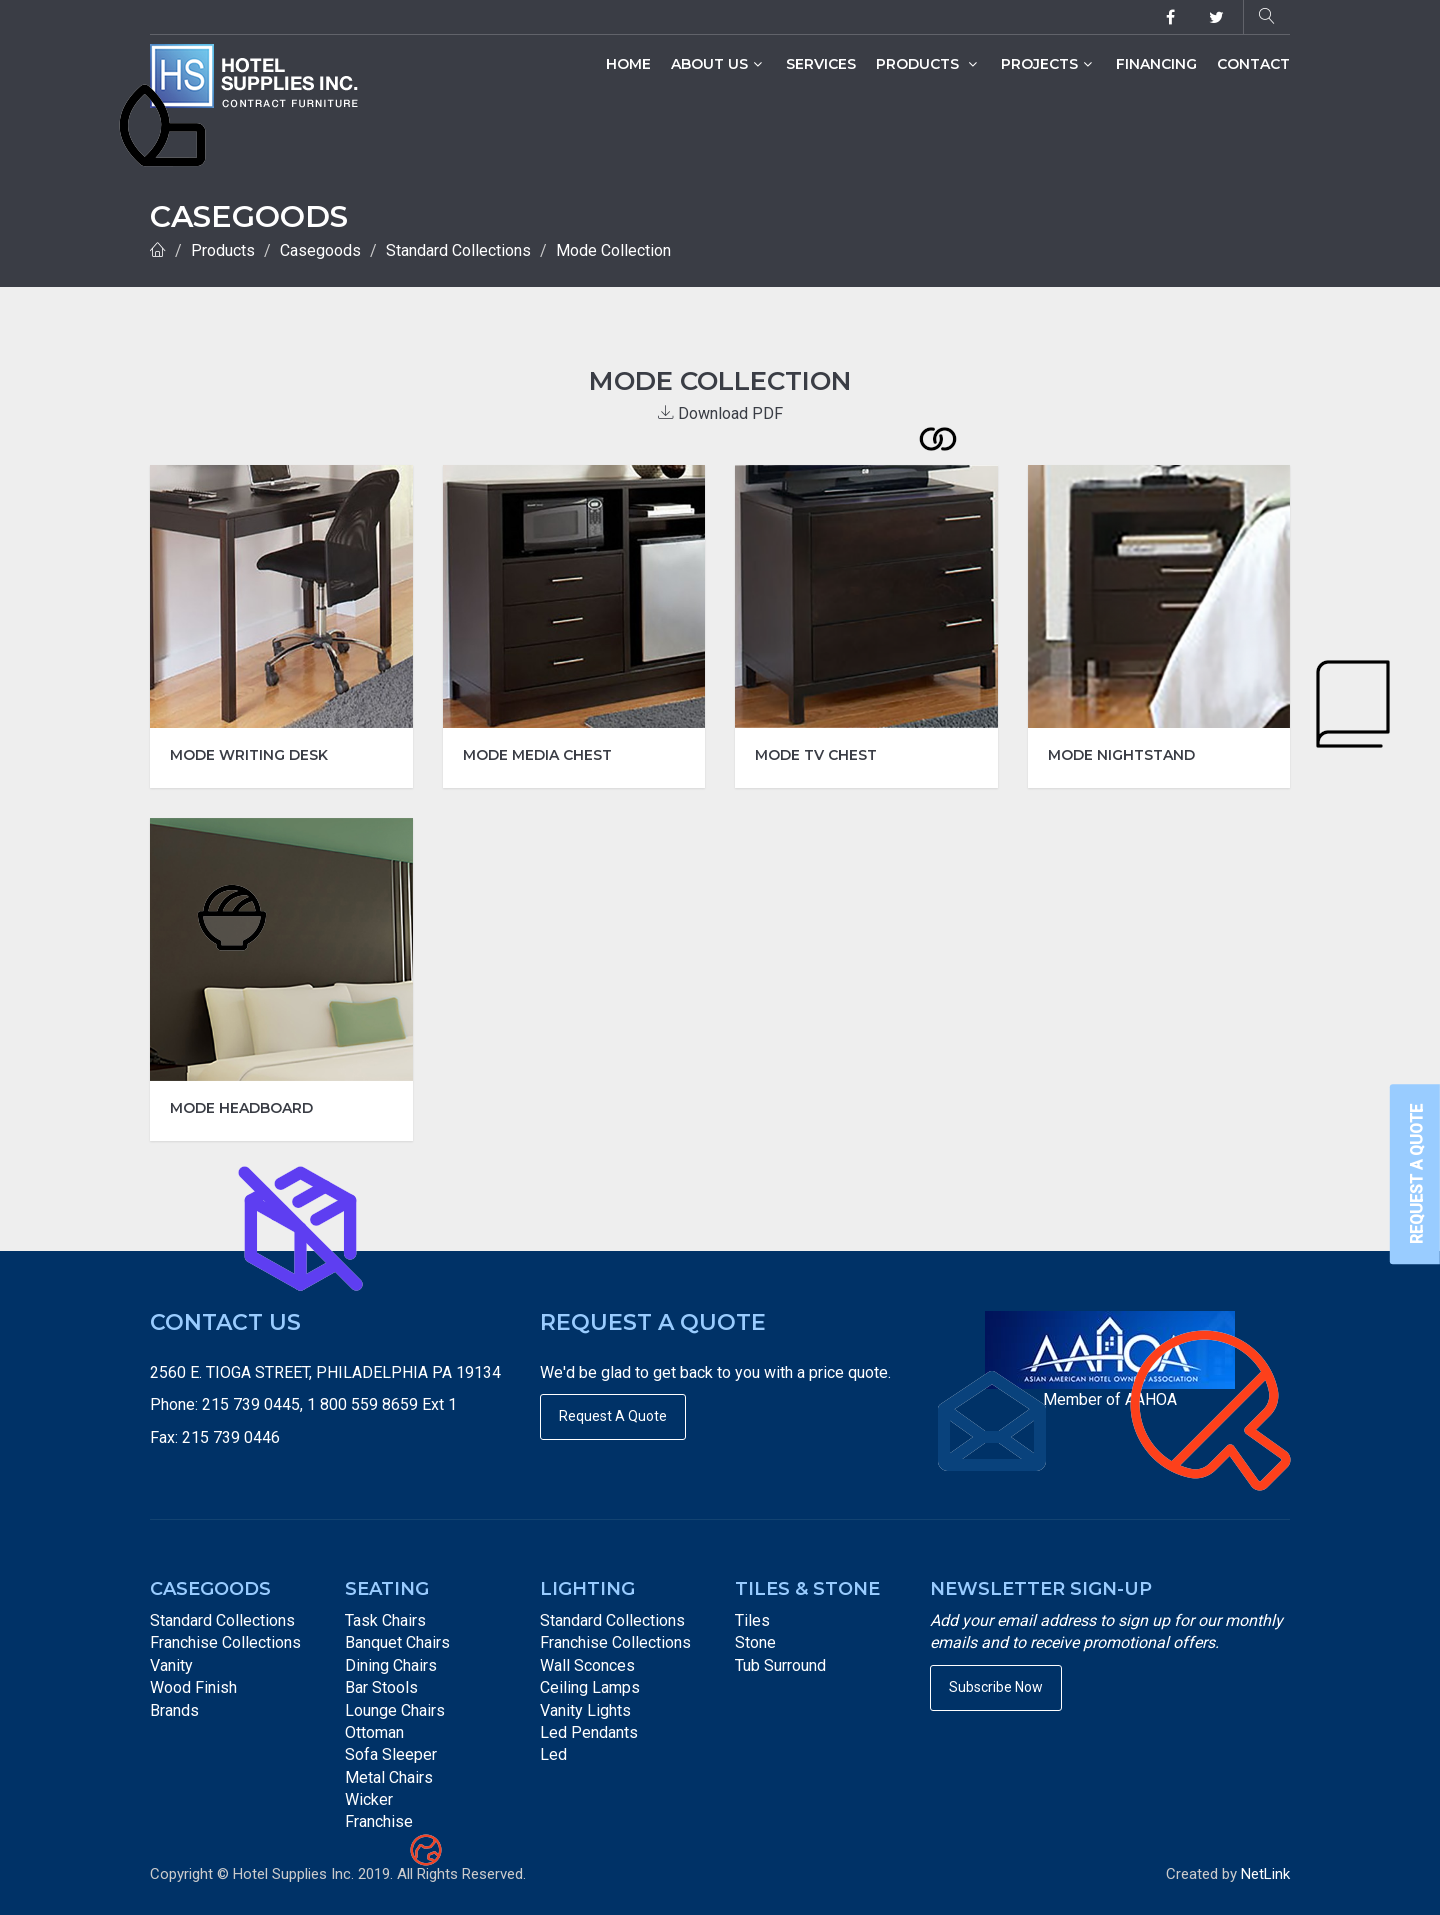  I want to click on open a book or reading view, so click(1353, 704).